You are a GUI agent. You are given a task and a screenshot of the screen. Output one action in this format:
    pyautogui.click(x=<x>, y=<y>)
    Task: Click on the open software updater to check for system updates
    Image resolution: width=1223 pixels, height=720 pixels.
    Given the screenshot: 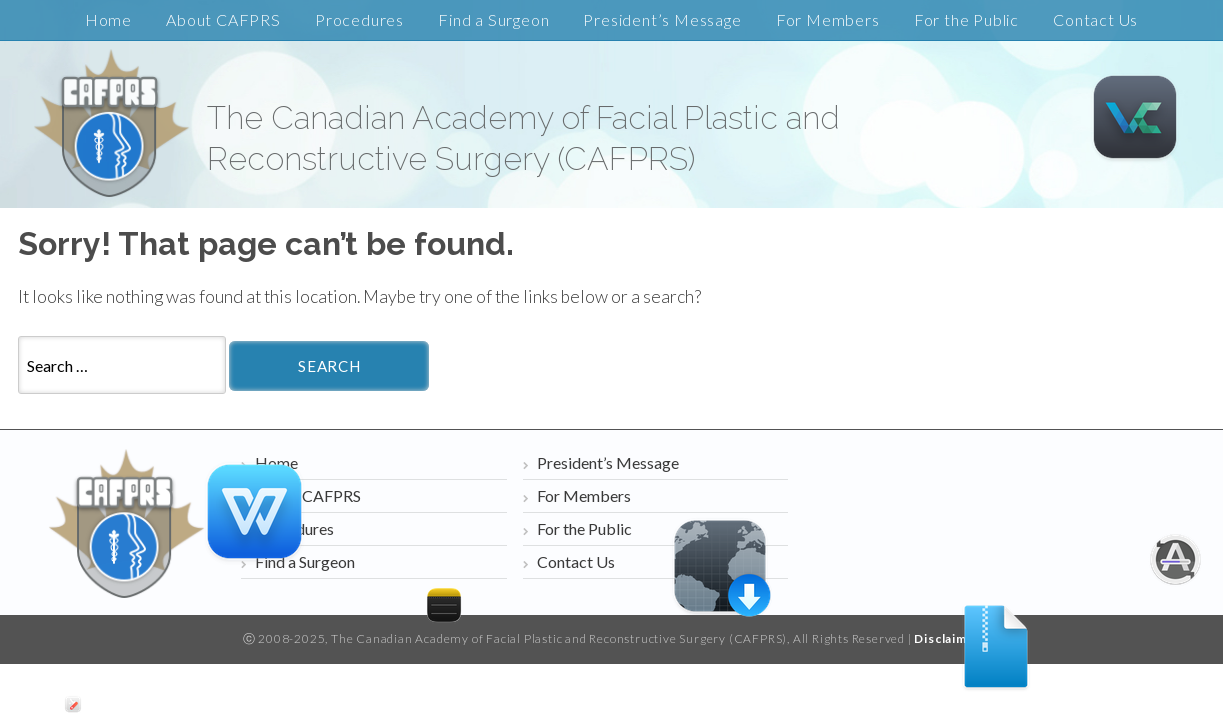 What is the action you would take?
    pyautogui.click(x=1175, y=559)
    